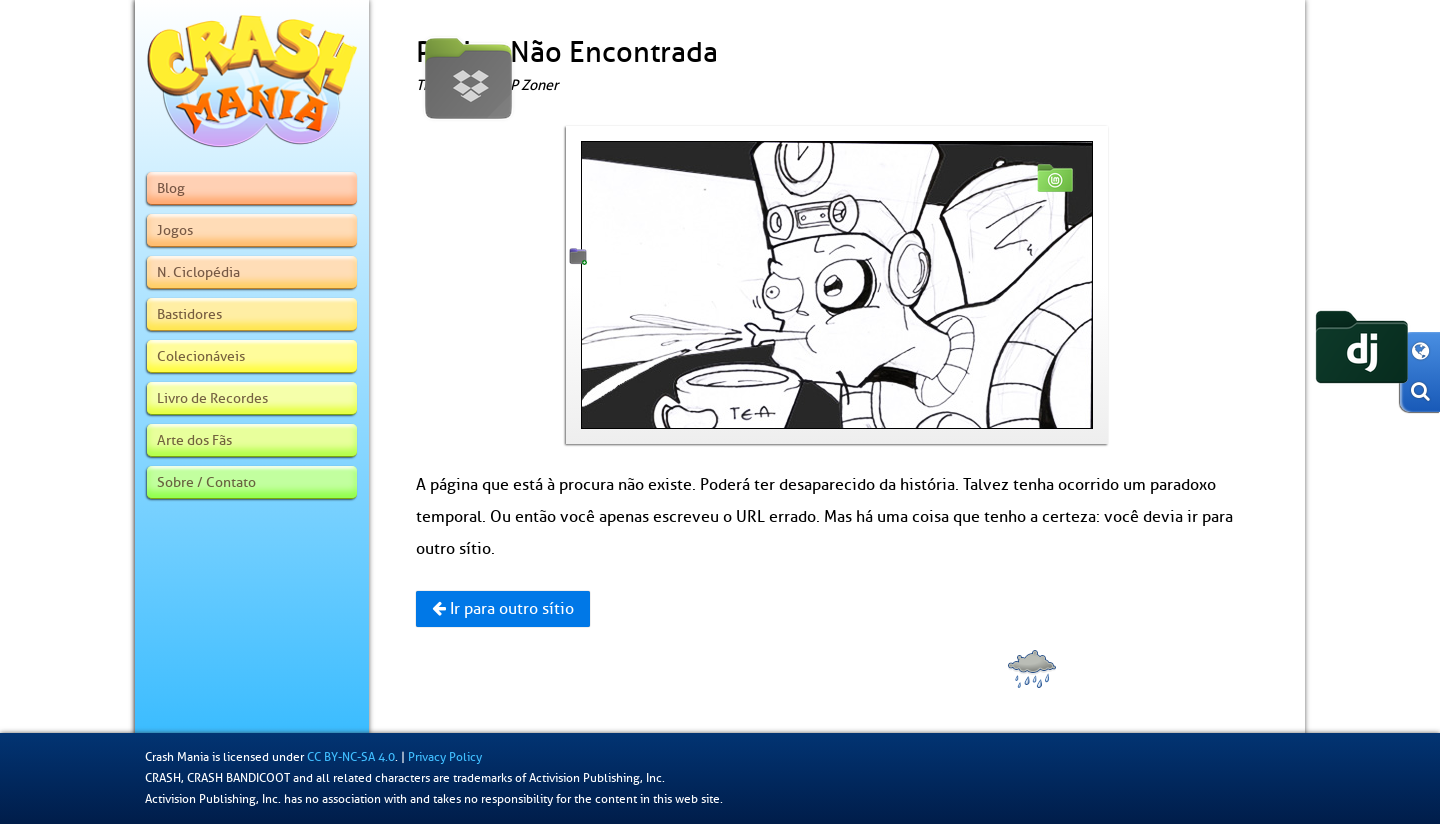  What do you see at coordinates (1032, 665) in the screenshot?
I see `indicates scattered showers in current weather conditions` at bounding box center [1032, 665].